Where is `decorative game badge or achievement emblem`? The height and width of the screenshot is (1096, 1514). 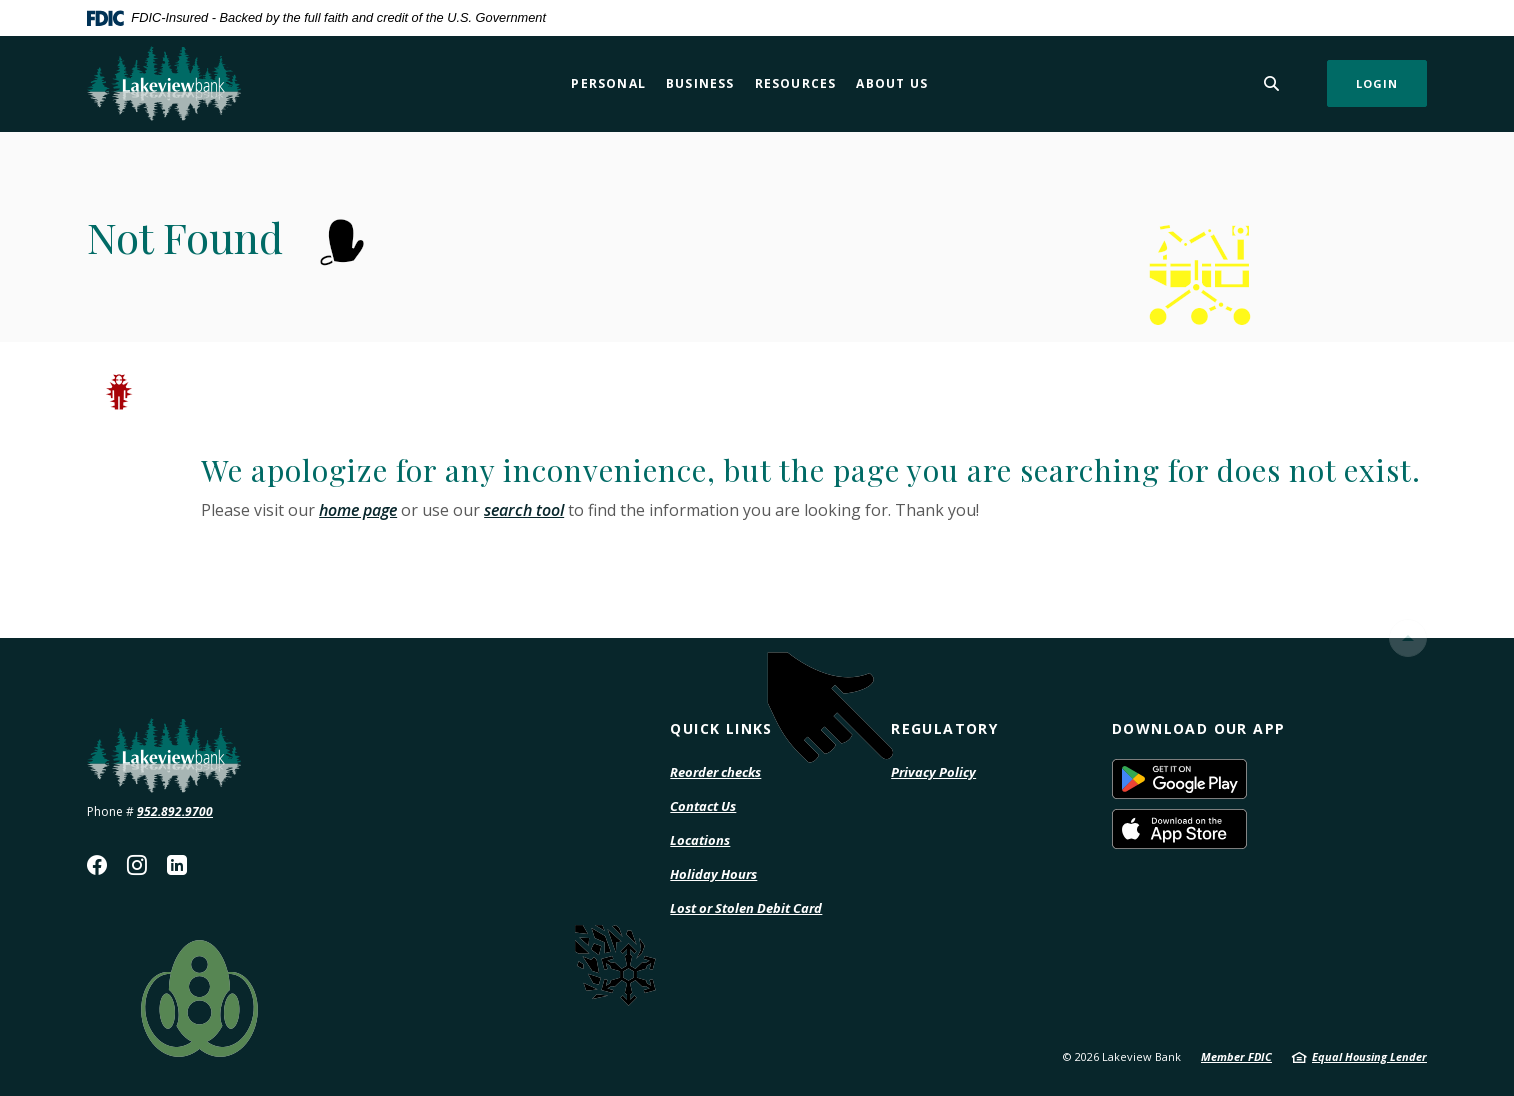
decorative game badge or achievement emblem is located at coordinates (199, 998).